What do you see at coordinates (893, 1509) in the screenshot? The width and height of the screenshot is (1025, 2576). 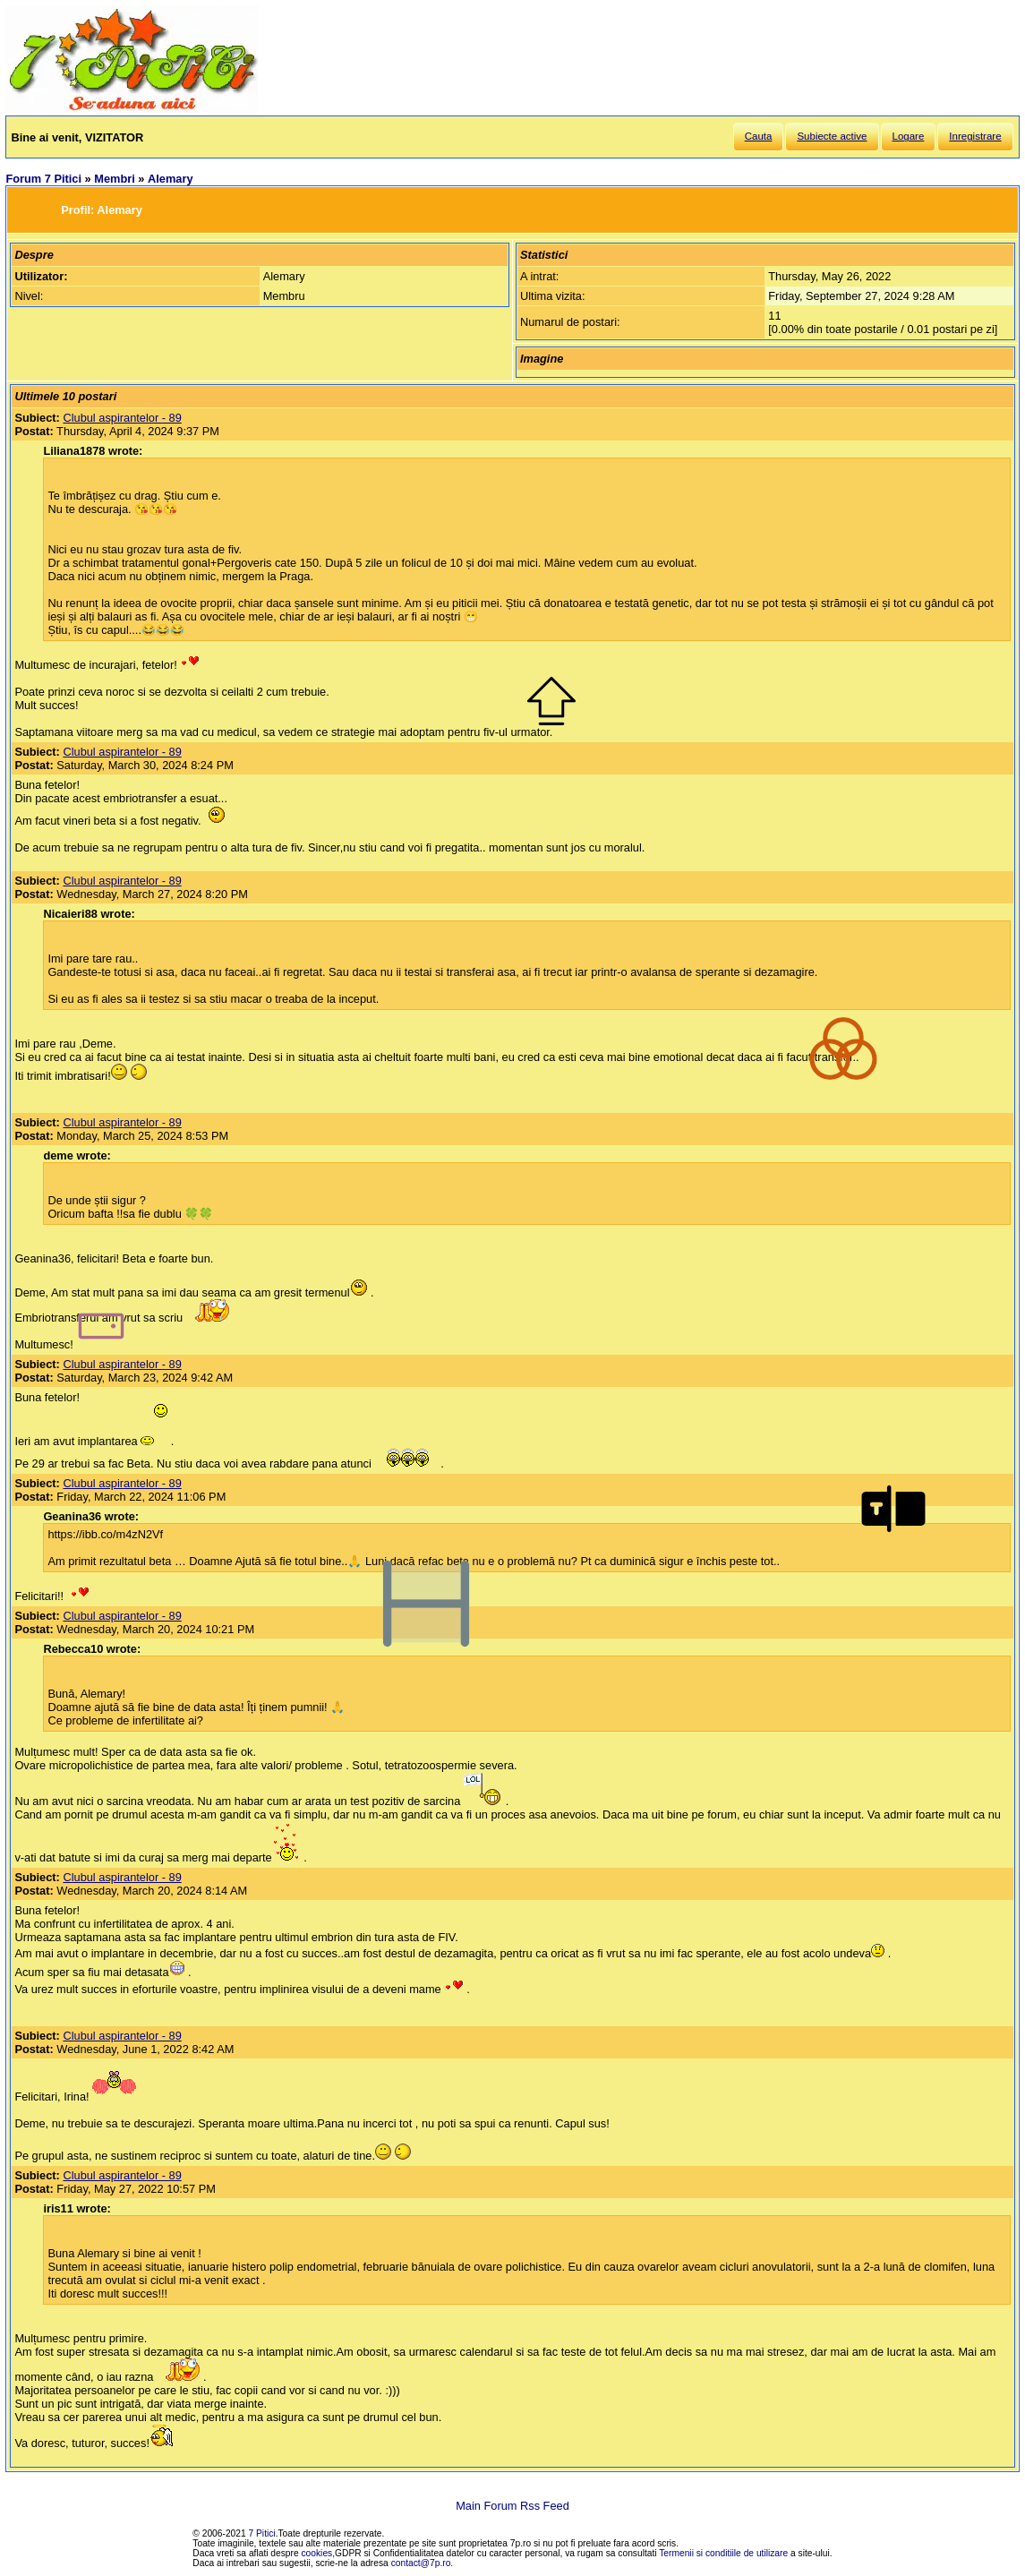 I see `enter text in an input field` at bounding box center [893, 1509].